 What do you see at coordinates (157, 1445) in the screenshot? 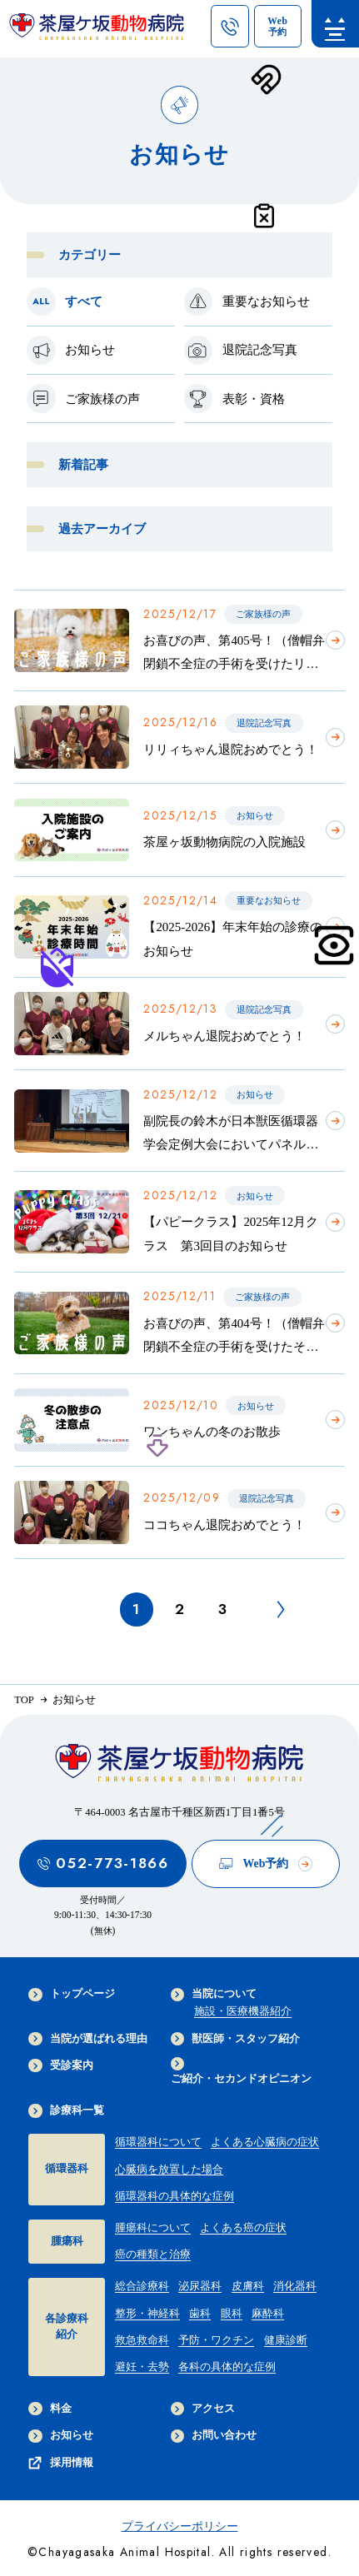
I see `download file to device` at bounding box center [157, 1445].